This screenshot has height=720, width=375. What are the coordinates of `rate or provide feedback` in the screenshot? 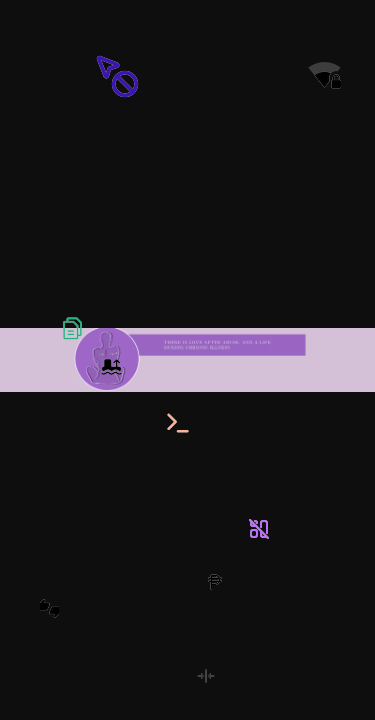 It's located at (49, 608).